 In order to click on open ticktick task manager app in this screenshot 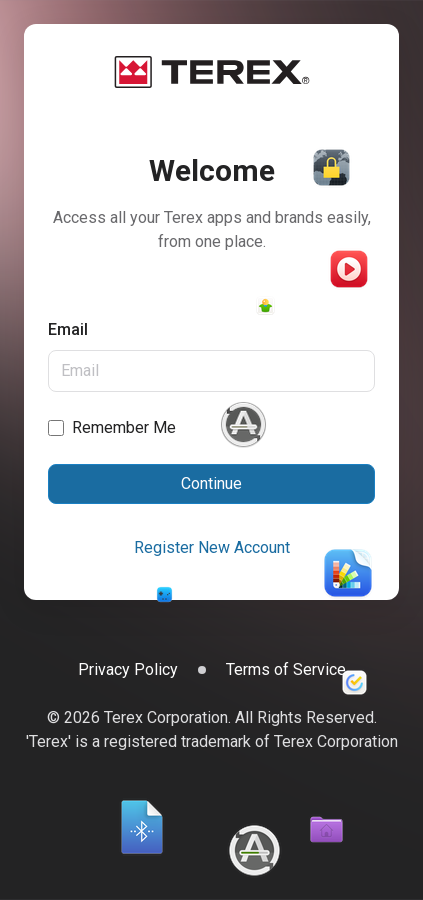, I will do `click(354, 682)`.